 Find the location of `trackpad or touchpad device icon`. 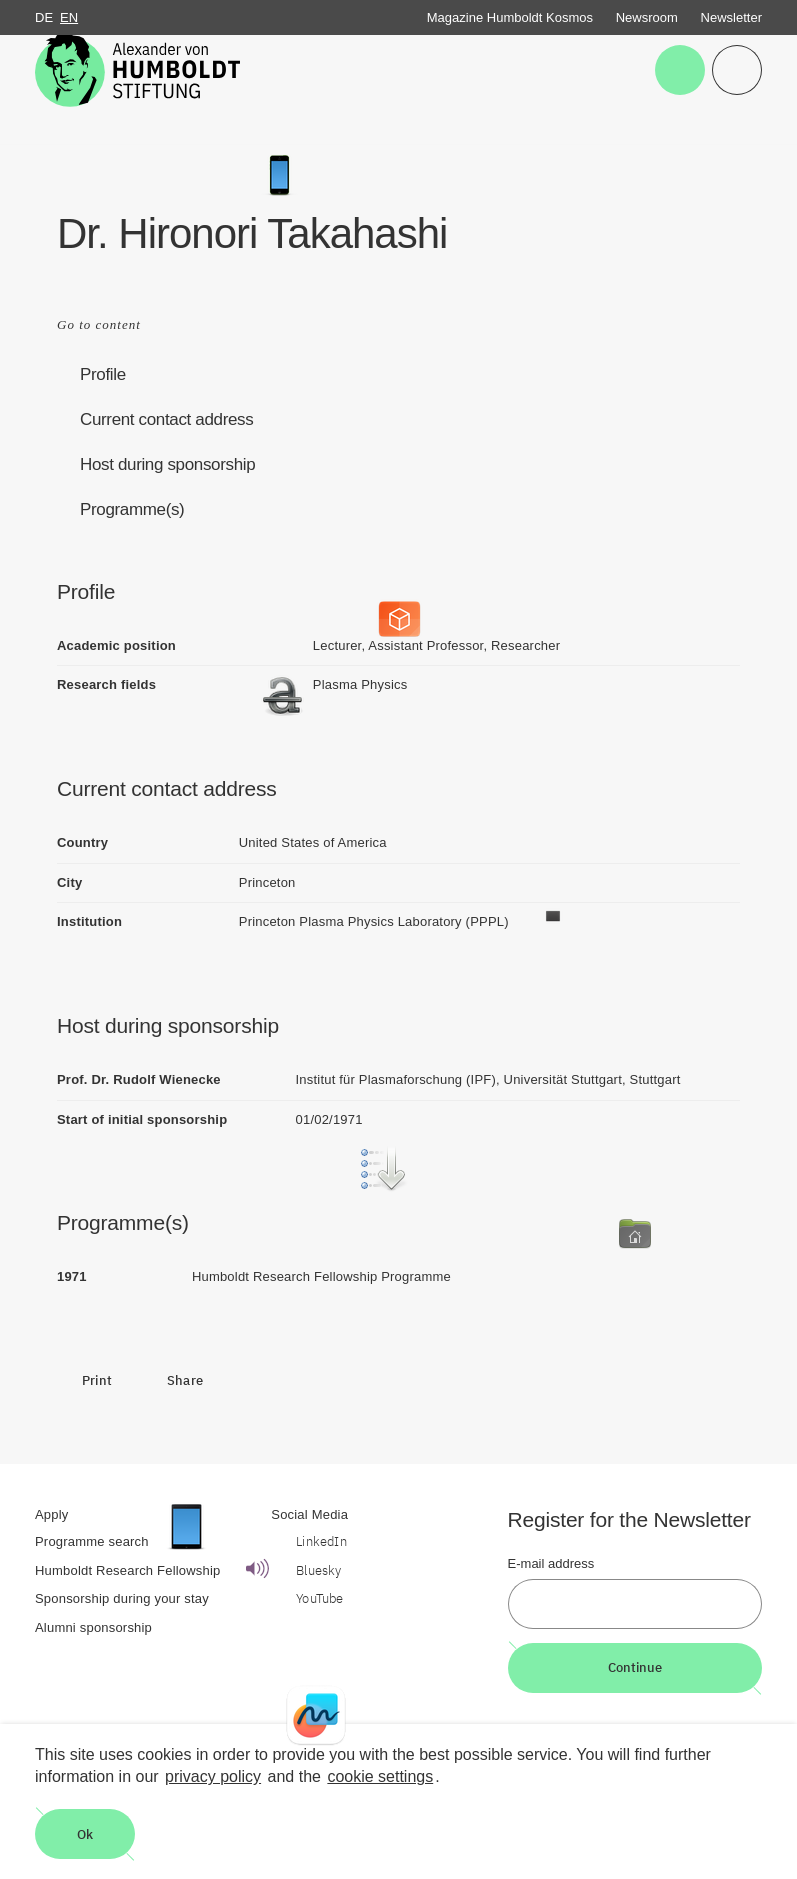

trackpad or touchpad device icon is located at coordinates (553, 916).